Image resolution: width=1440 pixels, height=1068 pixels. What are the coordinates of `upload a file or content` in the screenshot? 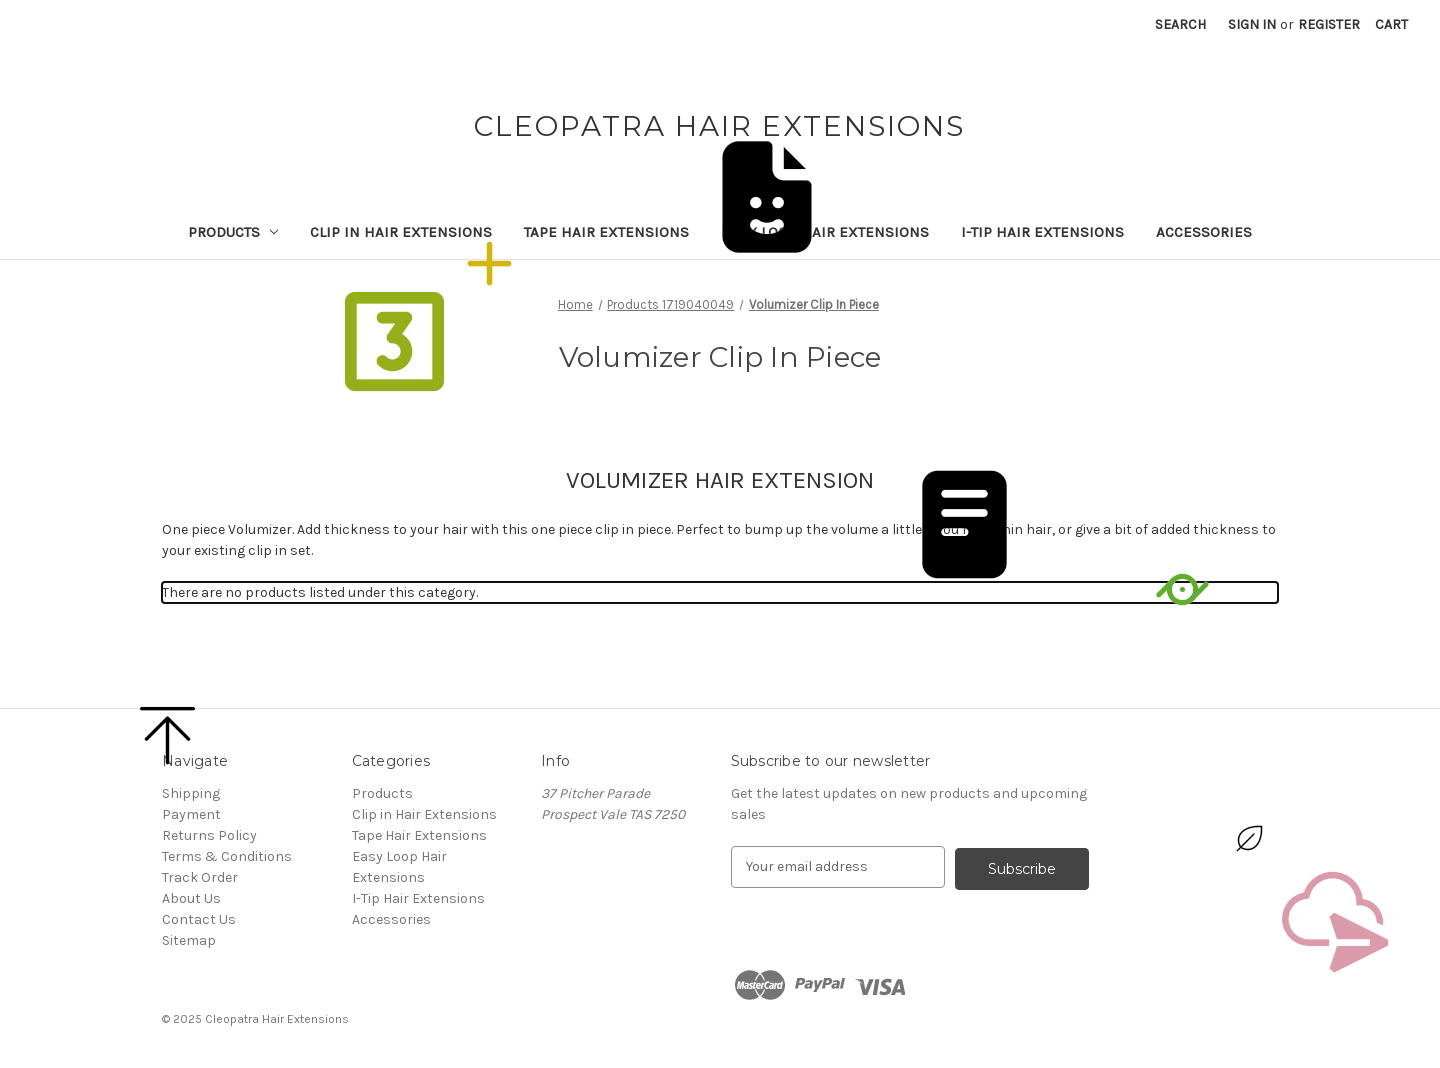 It's located at (167, 734).